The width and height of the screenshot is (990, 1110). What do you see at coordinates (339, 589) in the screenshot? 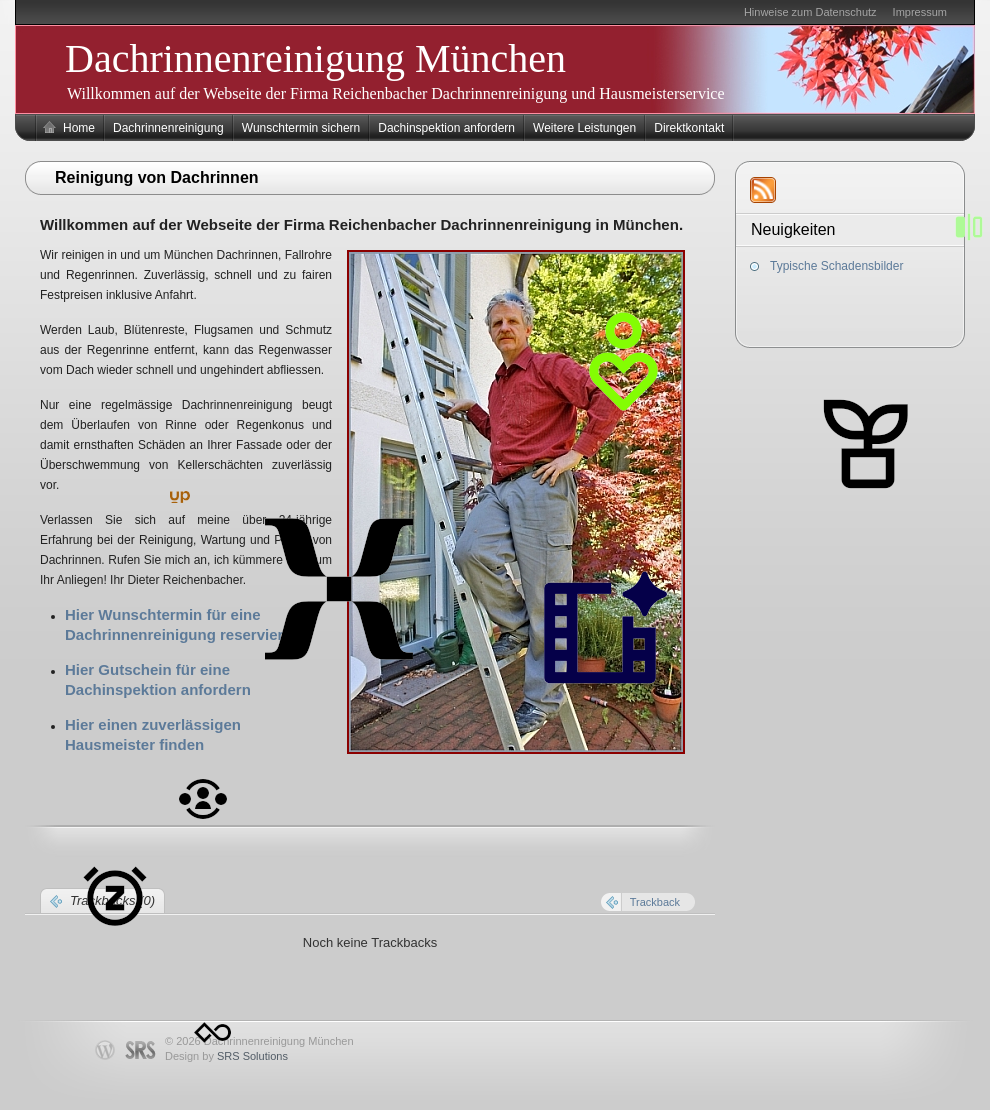
I see `mixpanel logo` at bounding box center [339, 589].